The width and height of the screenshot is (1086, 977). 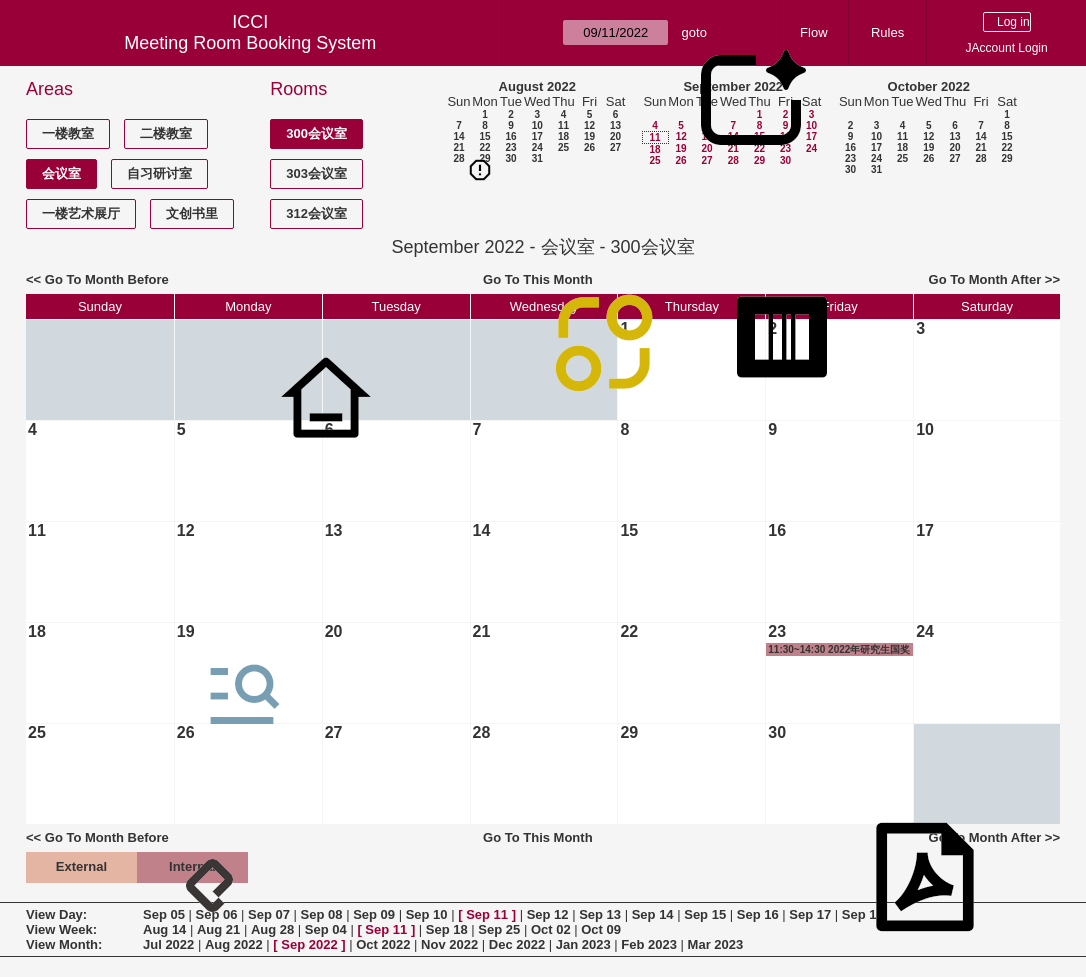 What do you see at coordinates (782, 337) in the screenshot?
I see `scan a barcode or QR code` at bounding box center [782, 337].